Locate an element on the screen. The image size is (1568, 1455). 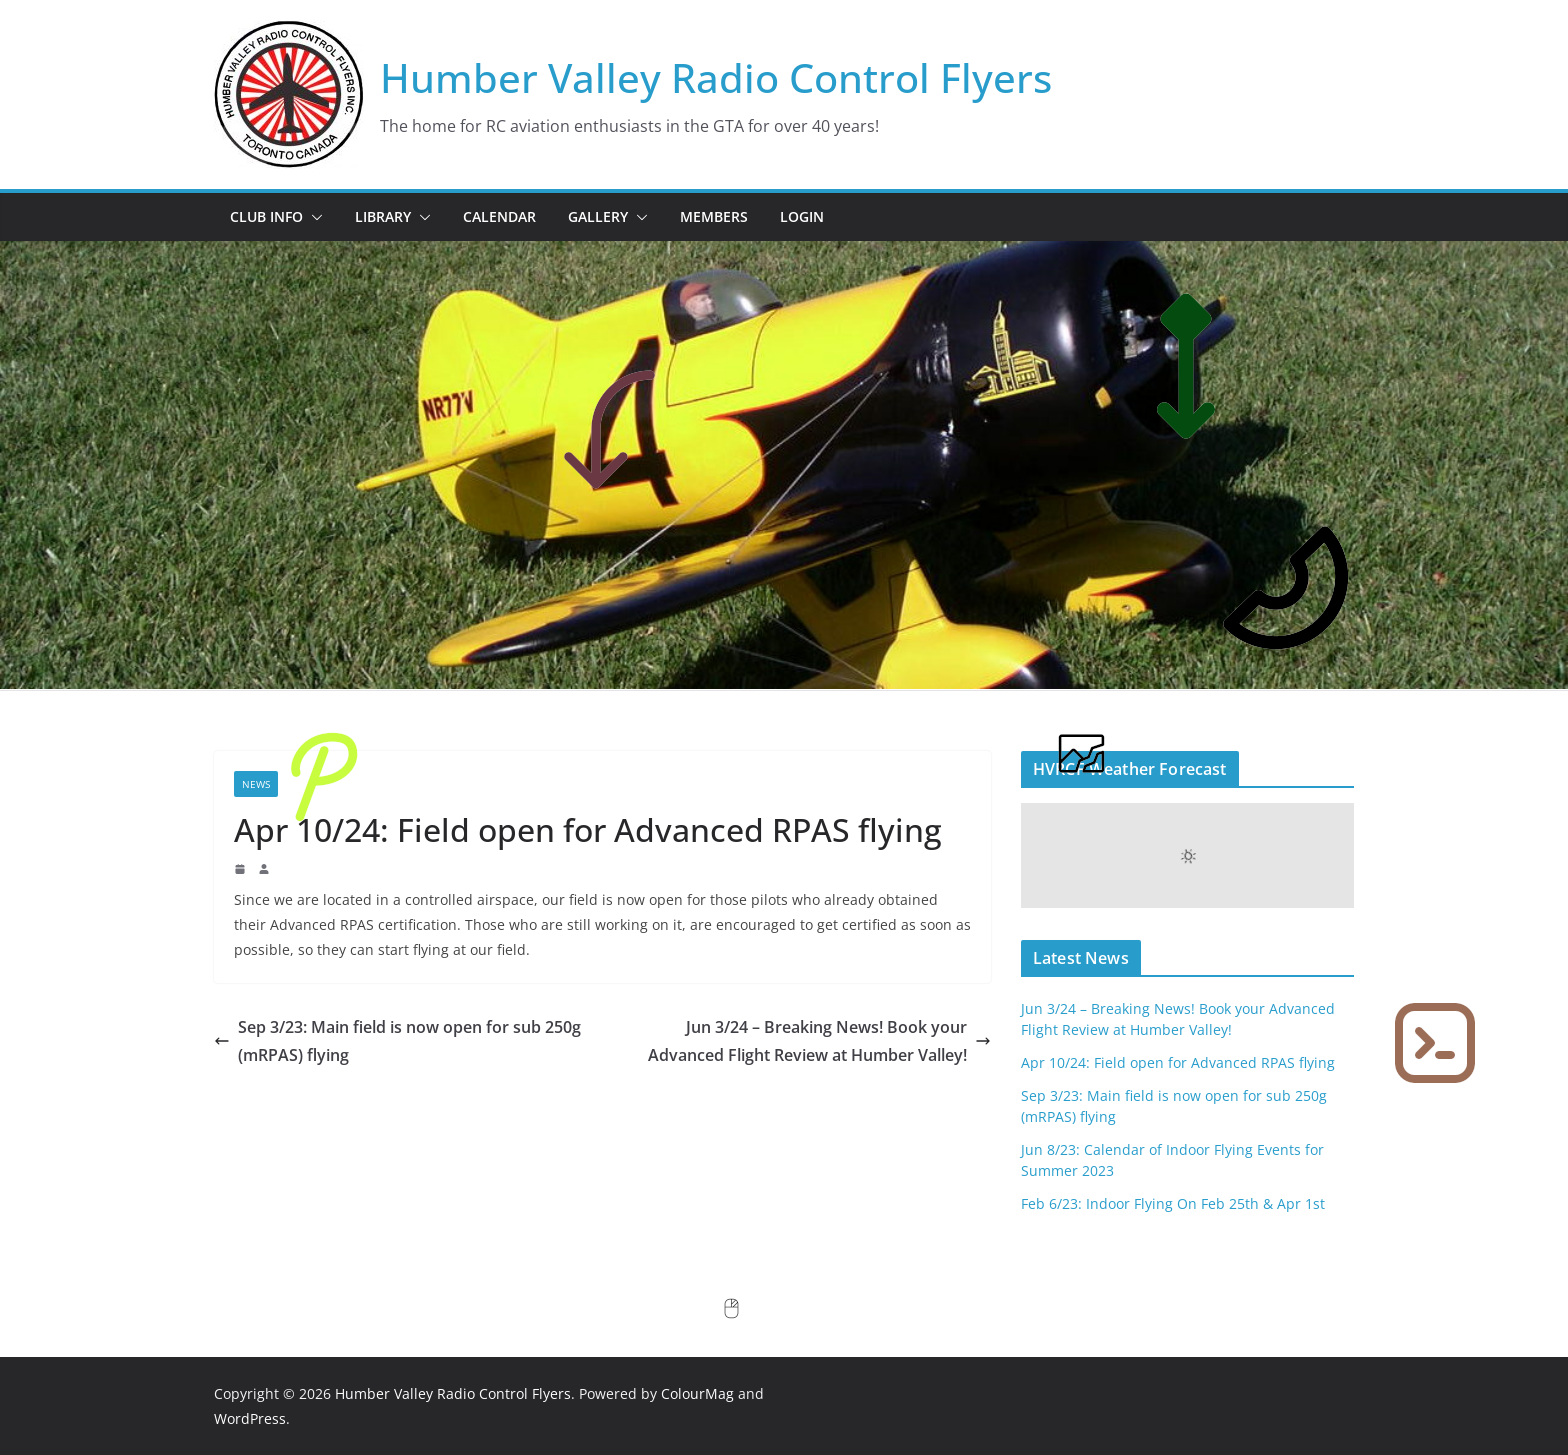
indicates a broken or corrupted image file is located at coordinates (1081, 753).